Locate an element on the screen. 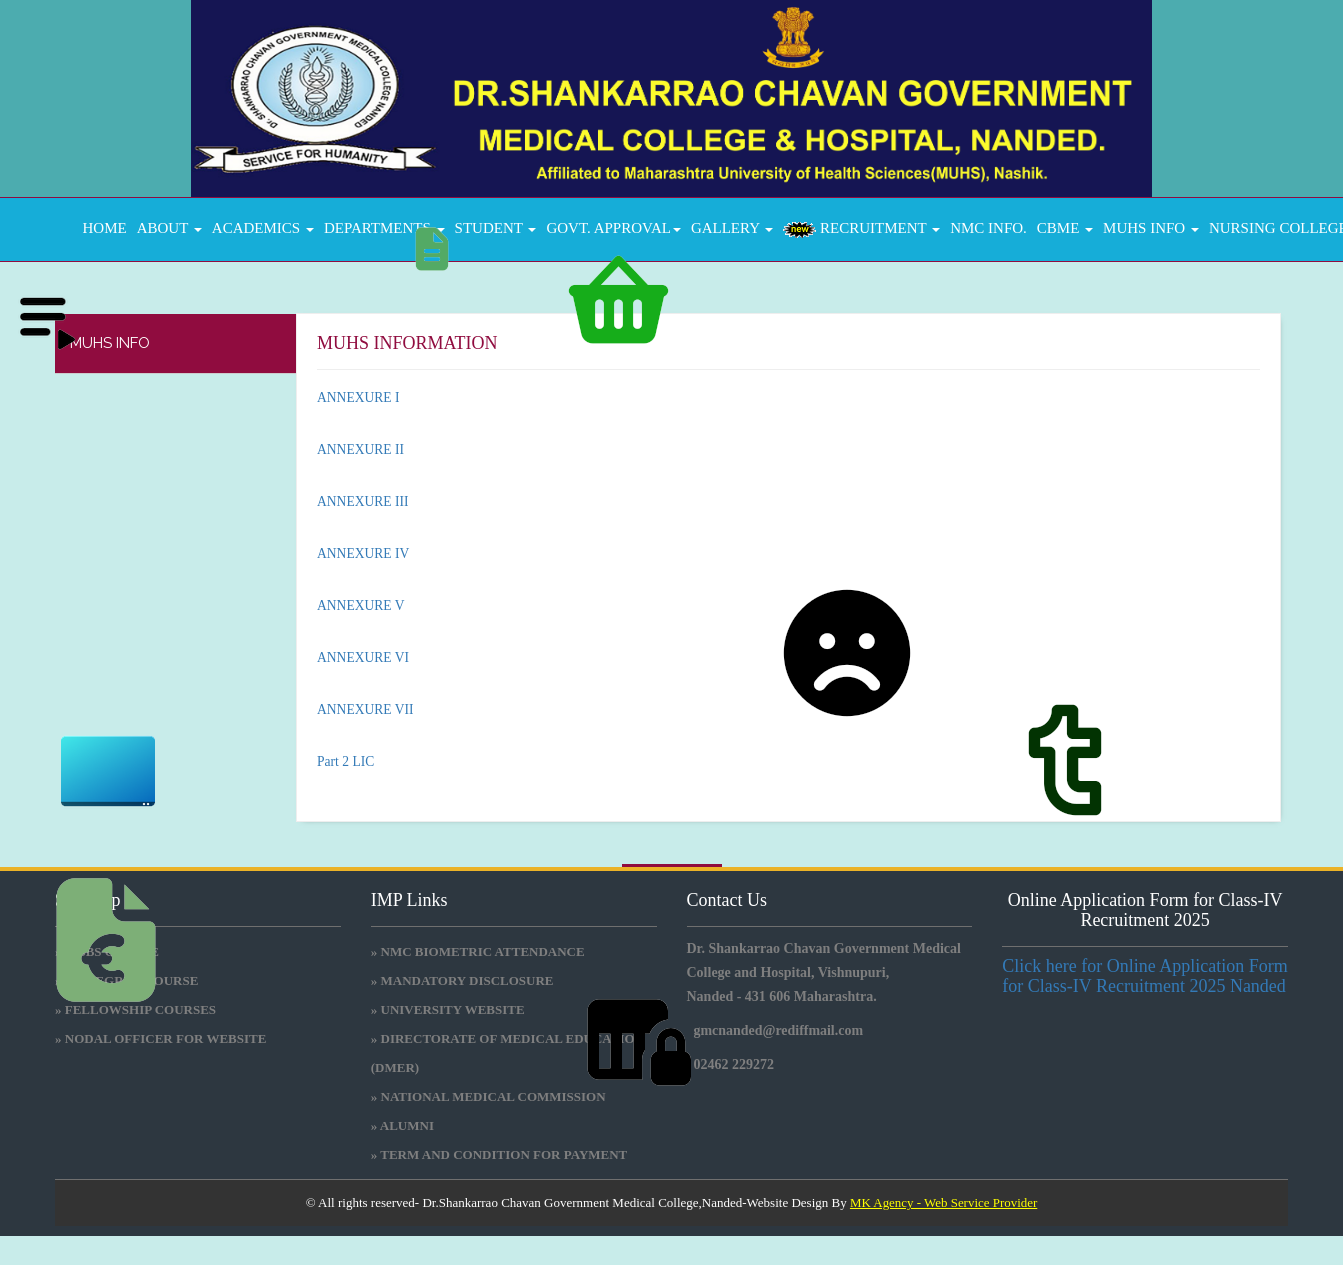 The image size is (1343, 1265). view your shopping basket is located at coordinates (618, 302).